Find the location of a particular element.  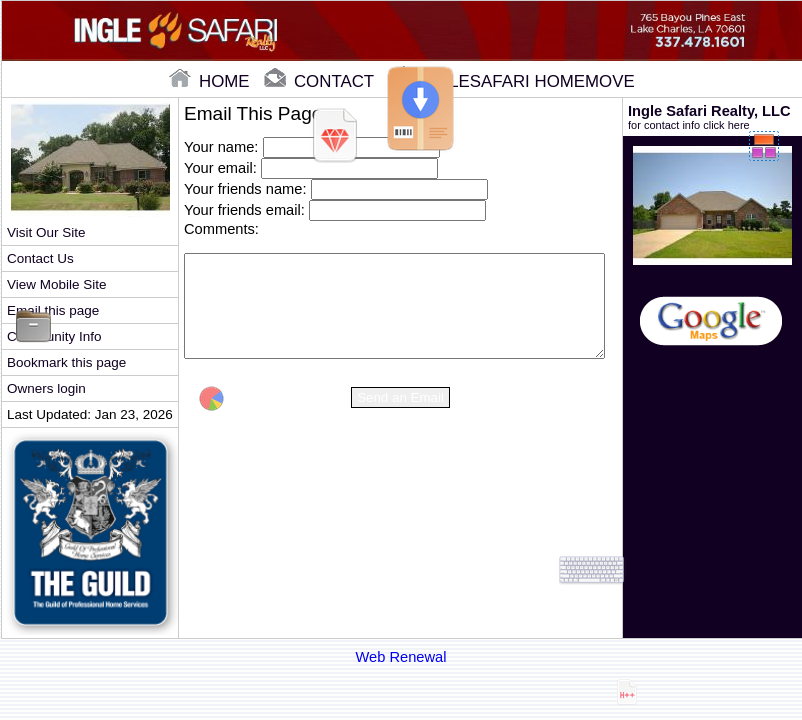

select all items in the current view is located at coordinates (764, 146).